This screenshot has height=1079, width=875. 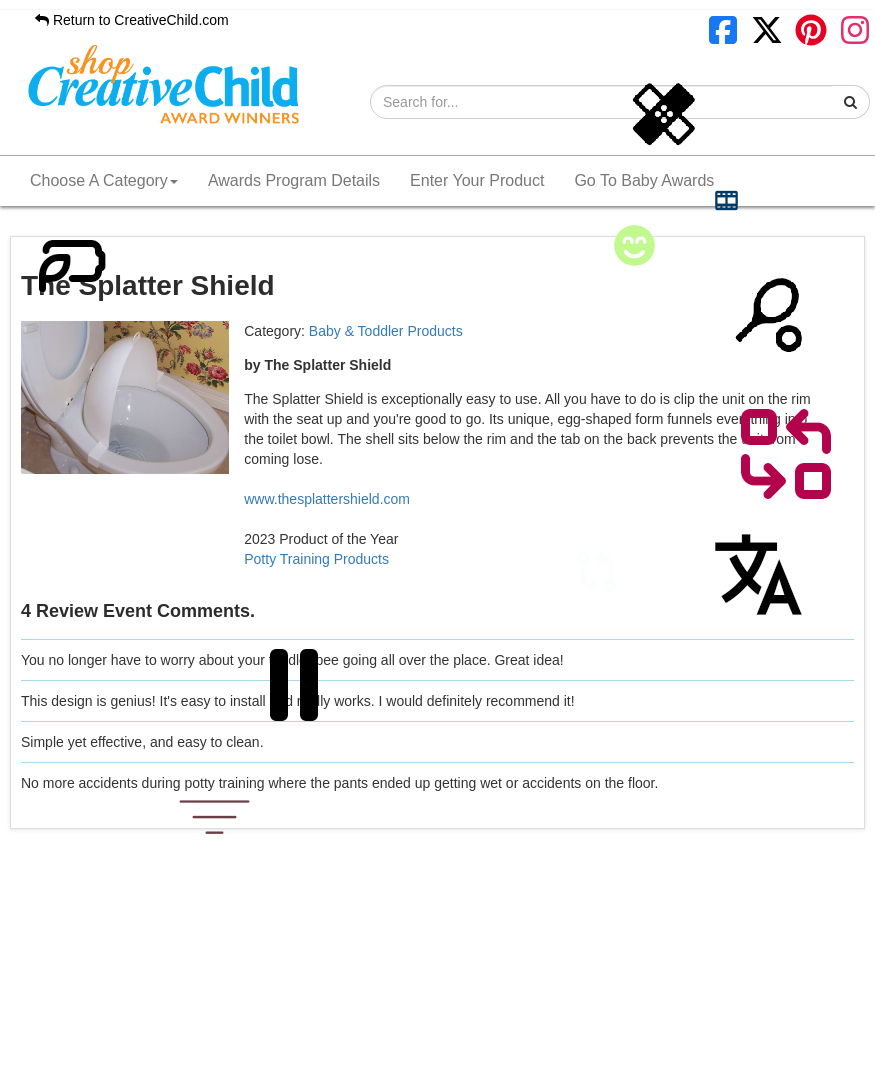 What do you see at coordinates (726, 200) in the screenshot?
I see `view video or film content` at bounding box center [726, 200].